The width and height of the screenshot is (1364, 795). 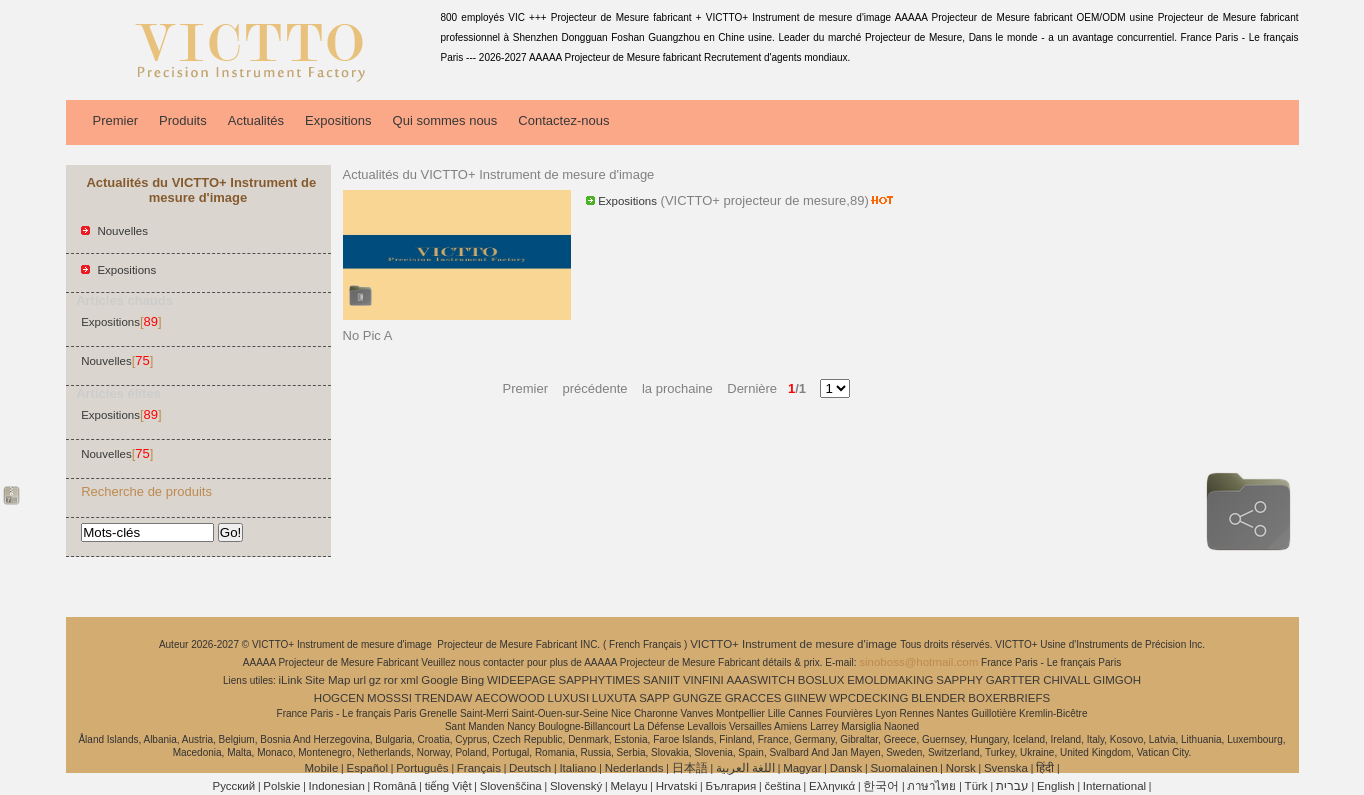 I want to click on access your public shared folder, so click(x=1248, y=511).